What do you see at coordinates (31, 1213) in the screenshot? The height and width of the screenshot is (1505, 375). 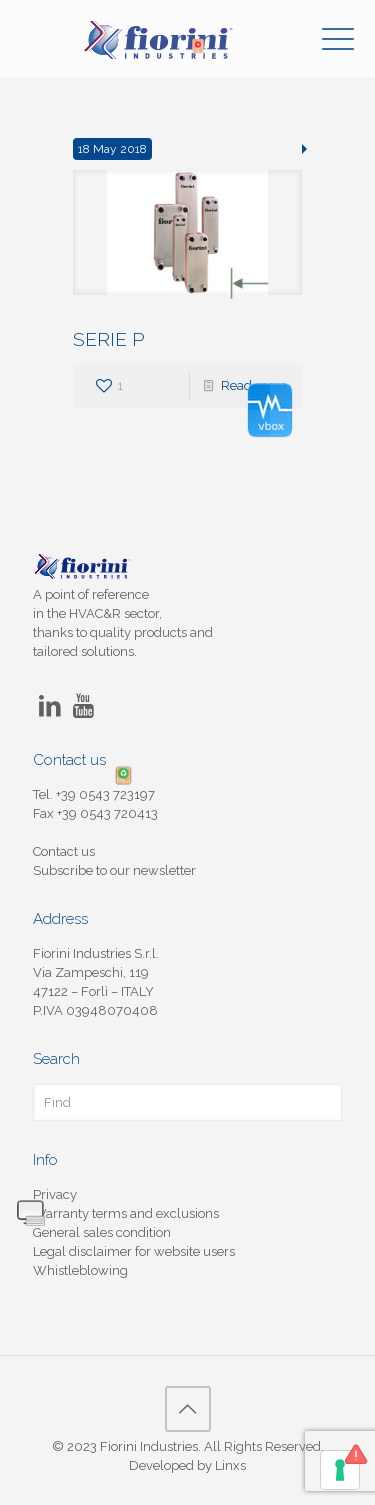 I see `access computer or desktop settings` at bounding box center [31, 1213].